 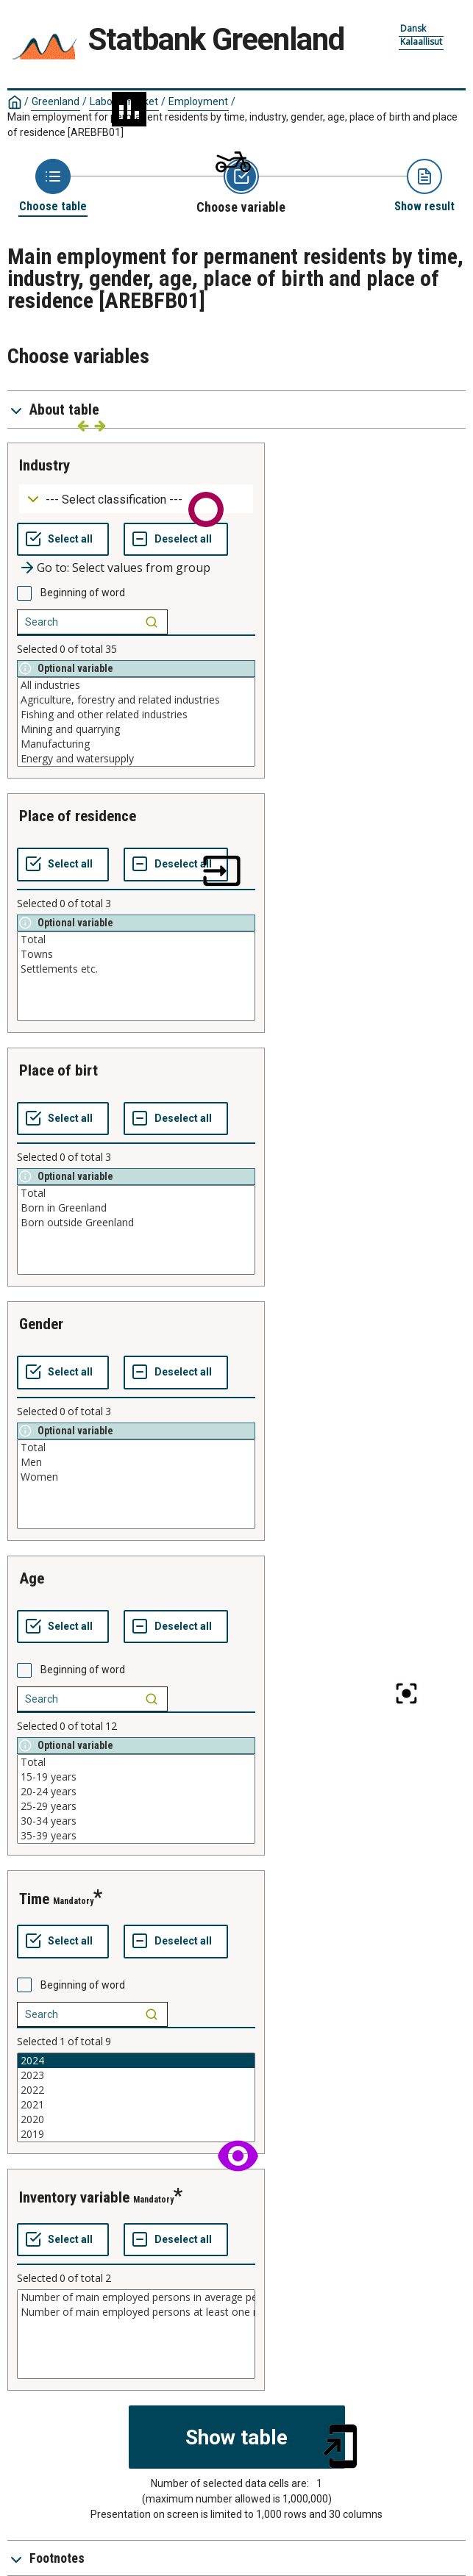 What do you see at coordinates (233, 162) in the screenshot?
I see `select motorcycle as vehicle type` at bounding box center [233, 162].